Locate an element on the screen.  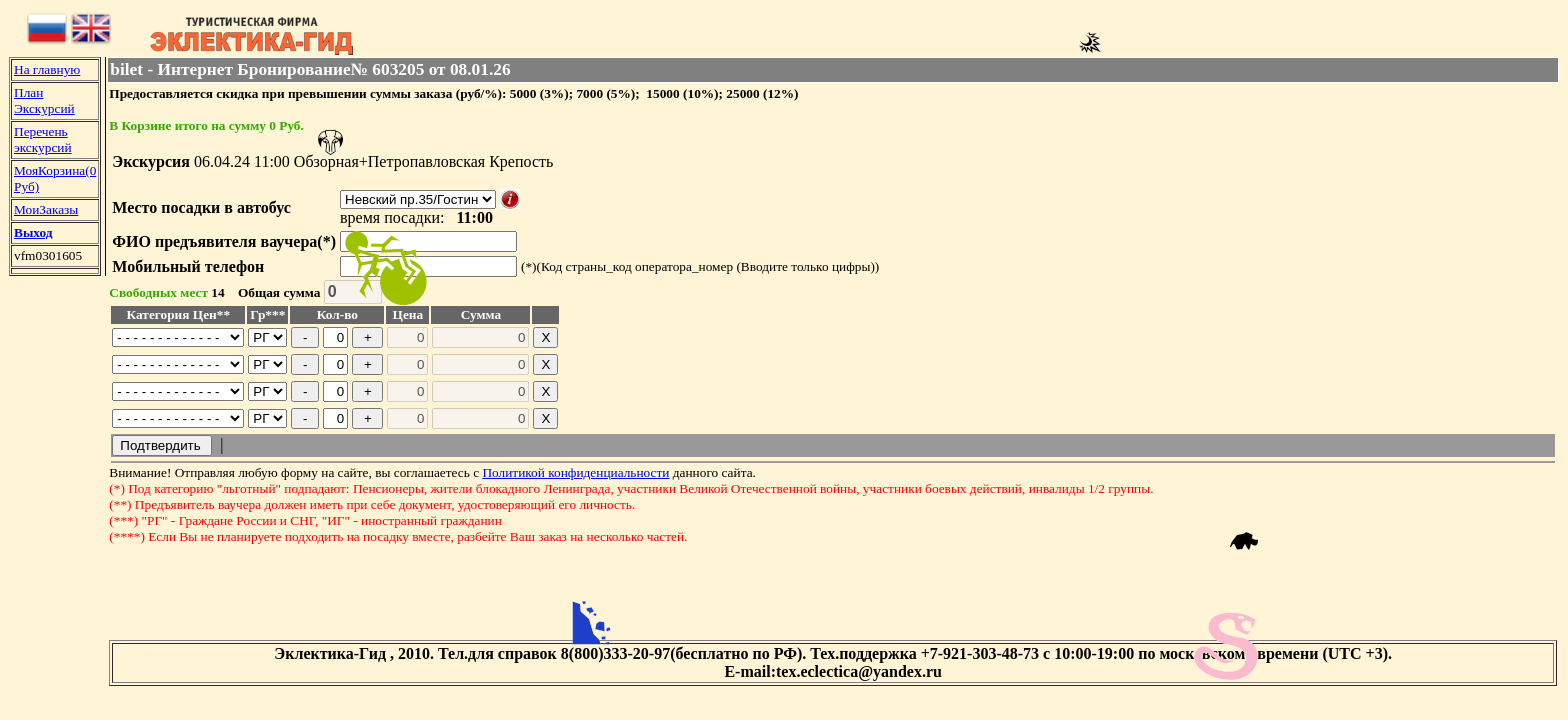
play snake game is located at coordinates (1226, 646).